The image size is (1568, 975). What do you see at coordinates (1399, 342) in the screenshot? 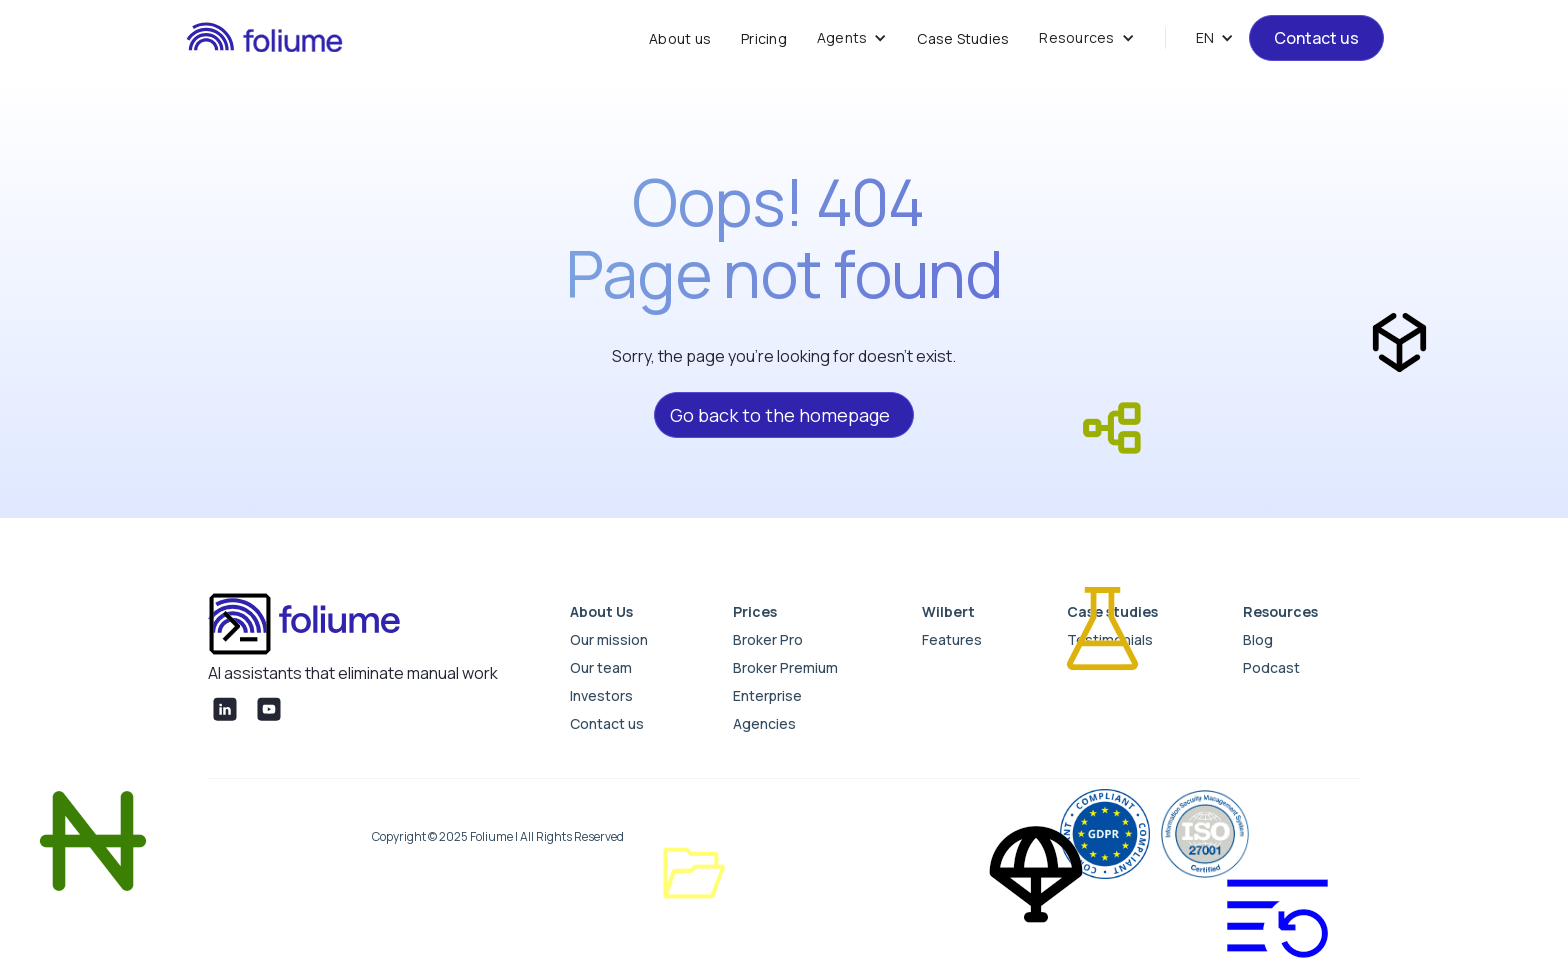
I see `unity game engine logo` at bounding box center [1399, 342].